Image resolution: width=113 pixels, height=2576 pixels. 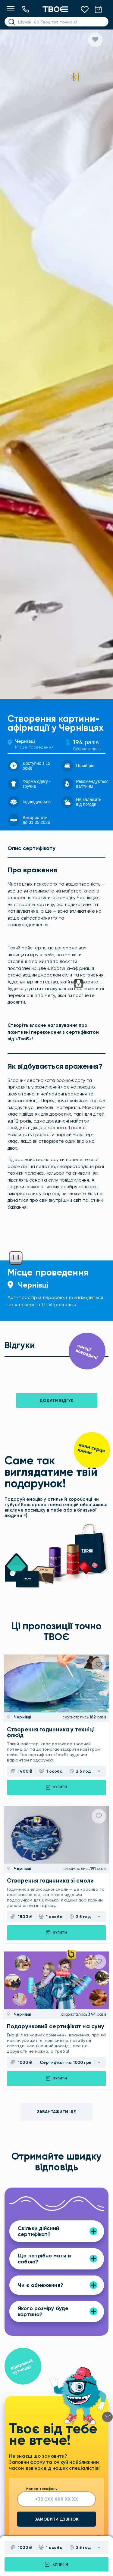 I want to click on view bluetooth device battery status, so click(x=76, y=77).